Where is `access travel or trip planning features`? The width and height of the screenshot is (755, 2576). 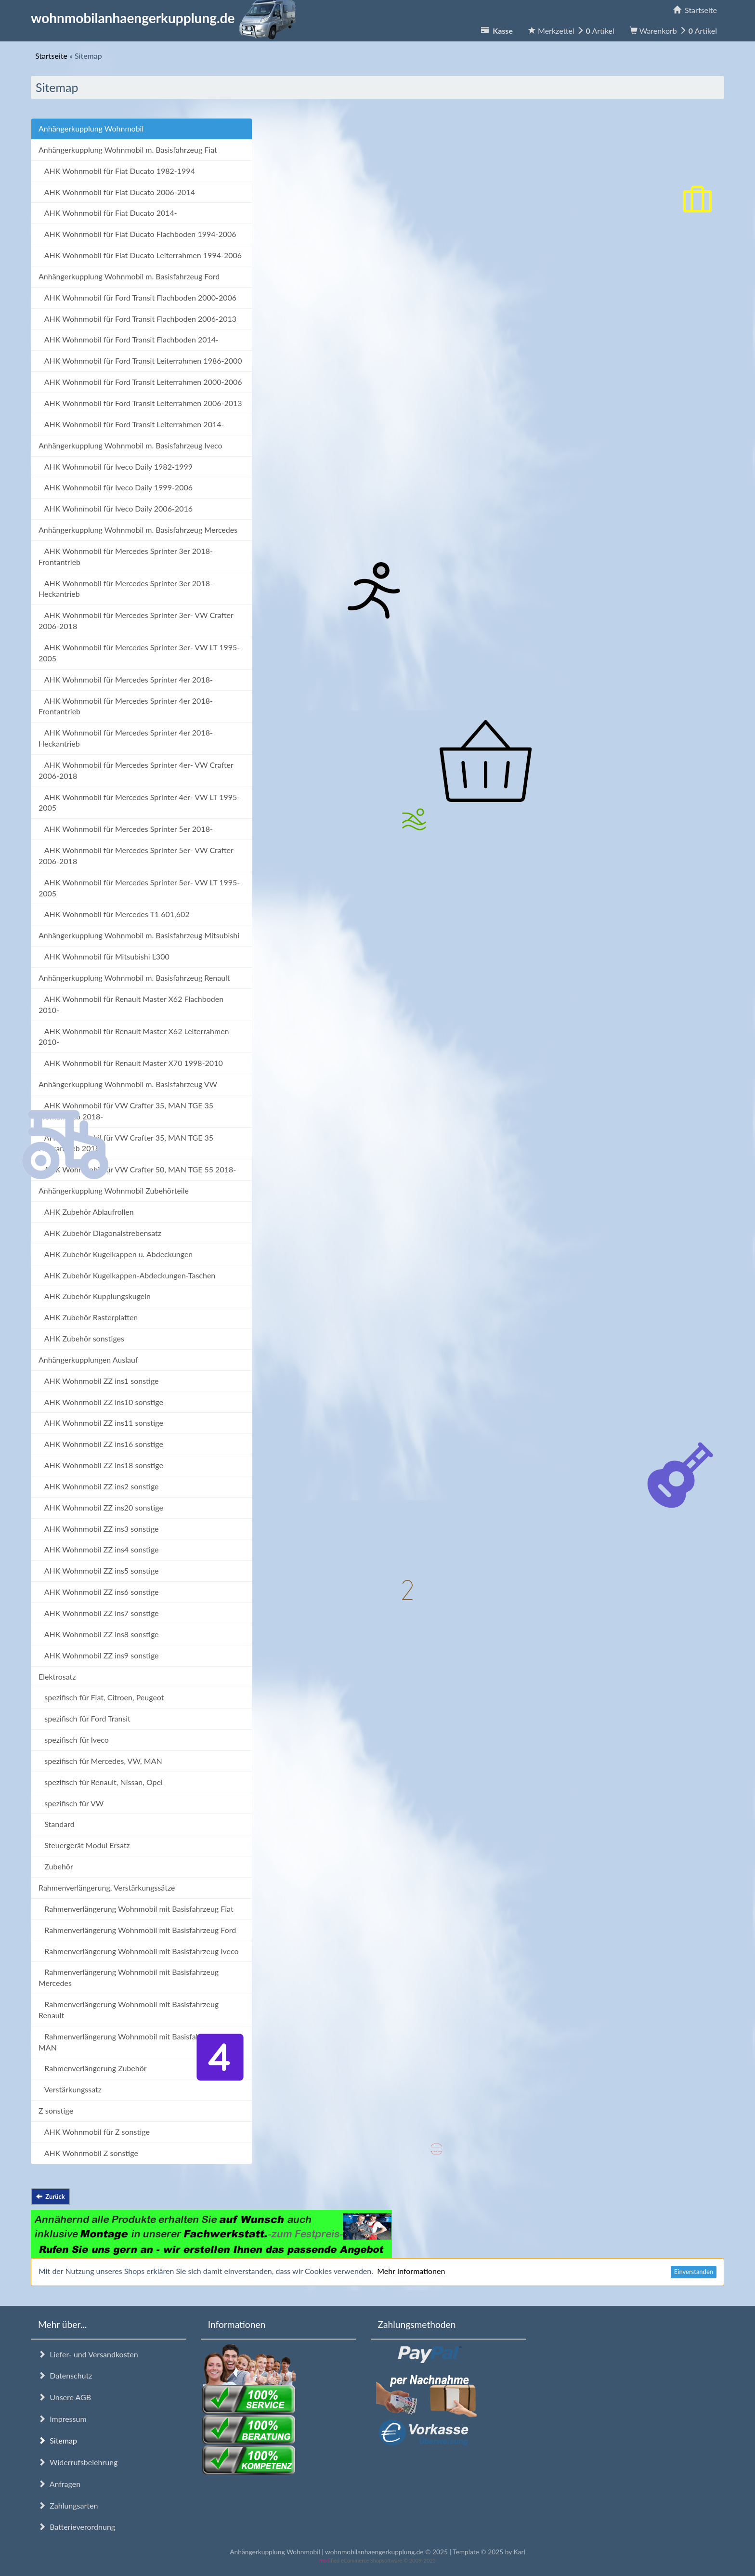
access travel or trip planning features is located at coordinates (697, 200).